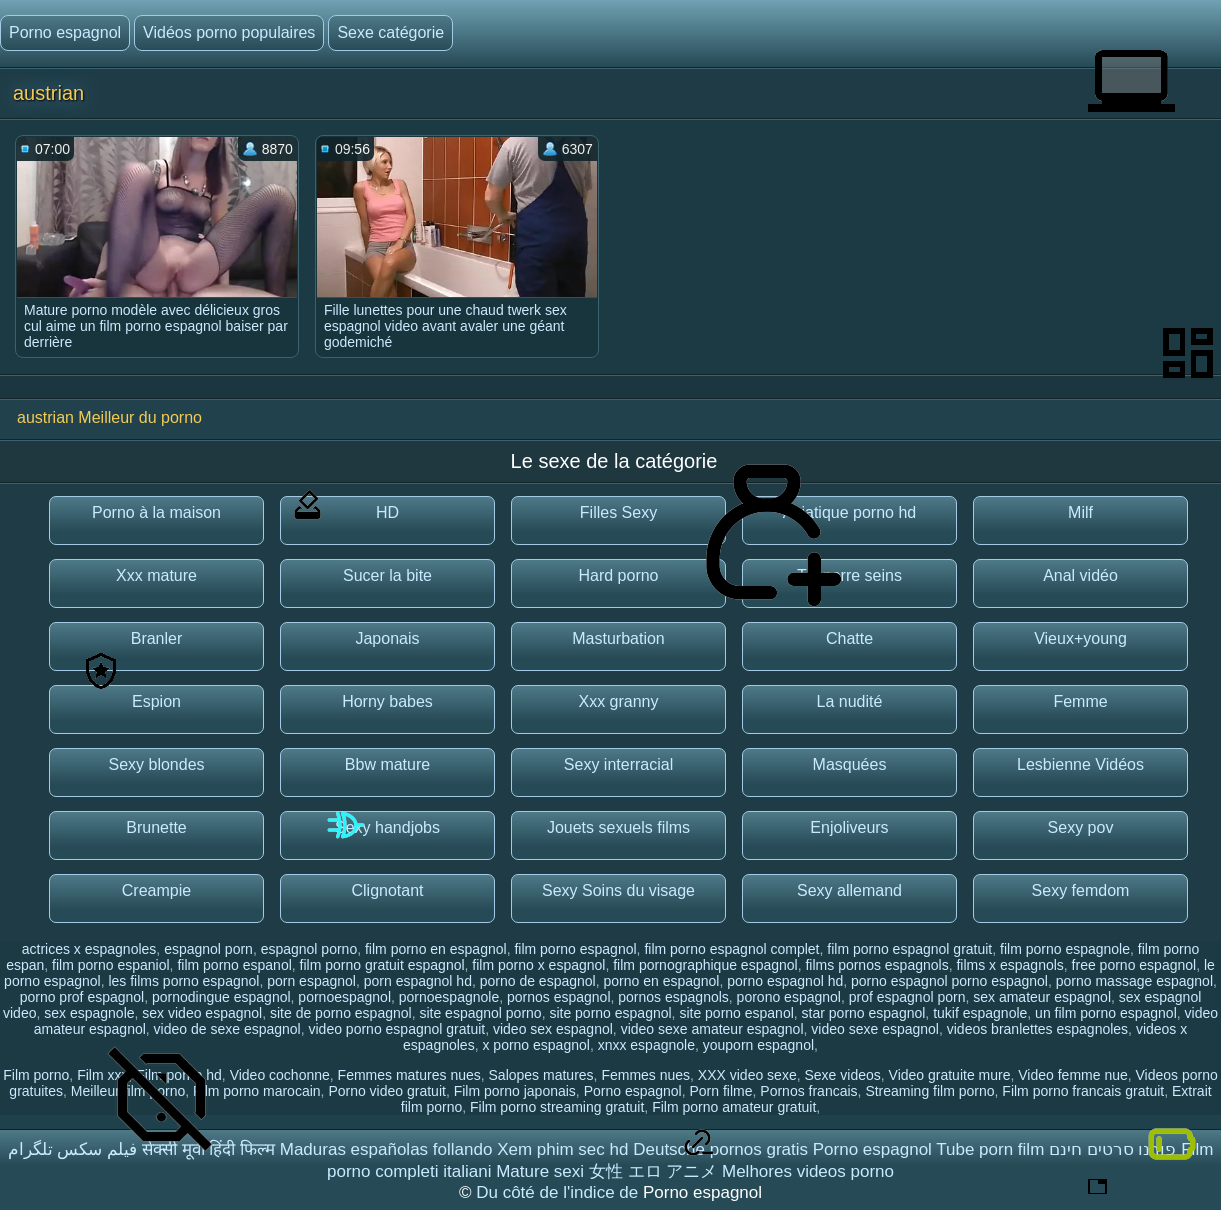 Image resolution: width=1221 pixels, height=1210 pixels. What do you see at coordinates (697, 1142) in the screenshot?
I see `remove a link or hyperlink` at bounding box center [697, 1142].